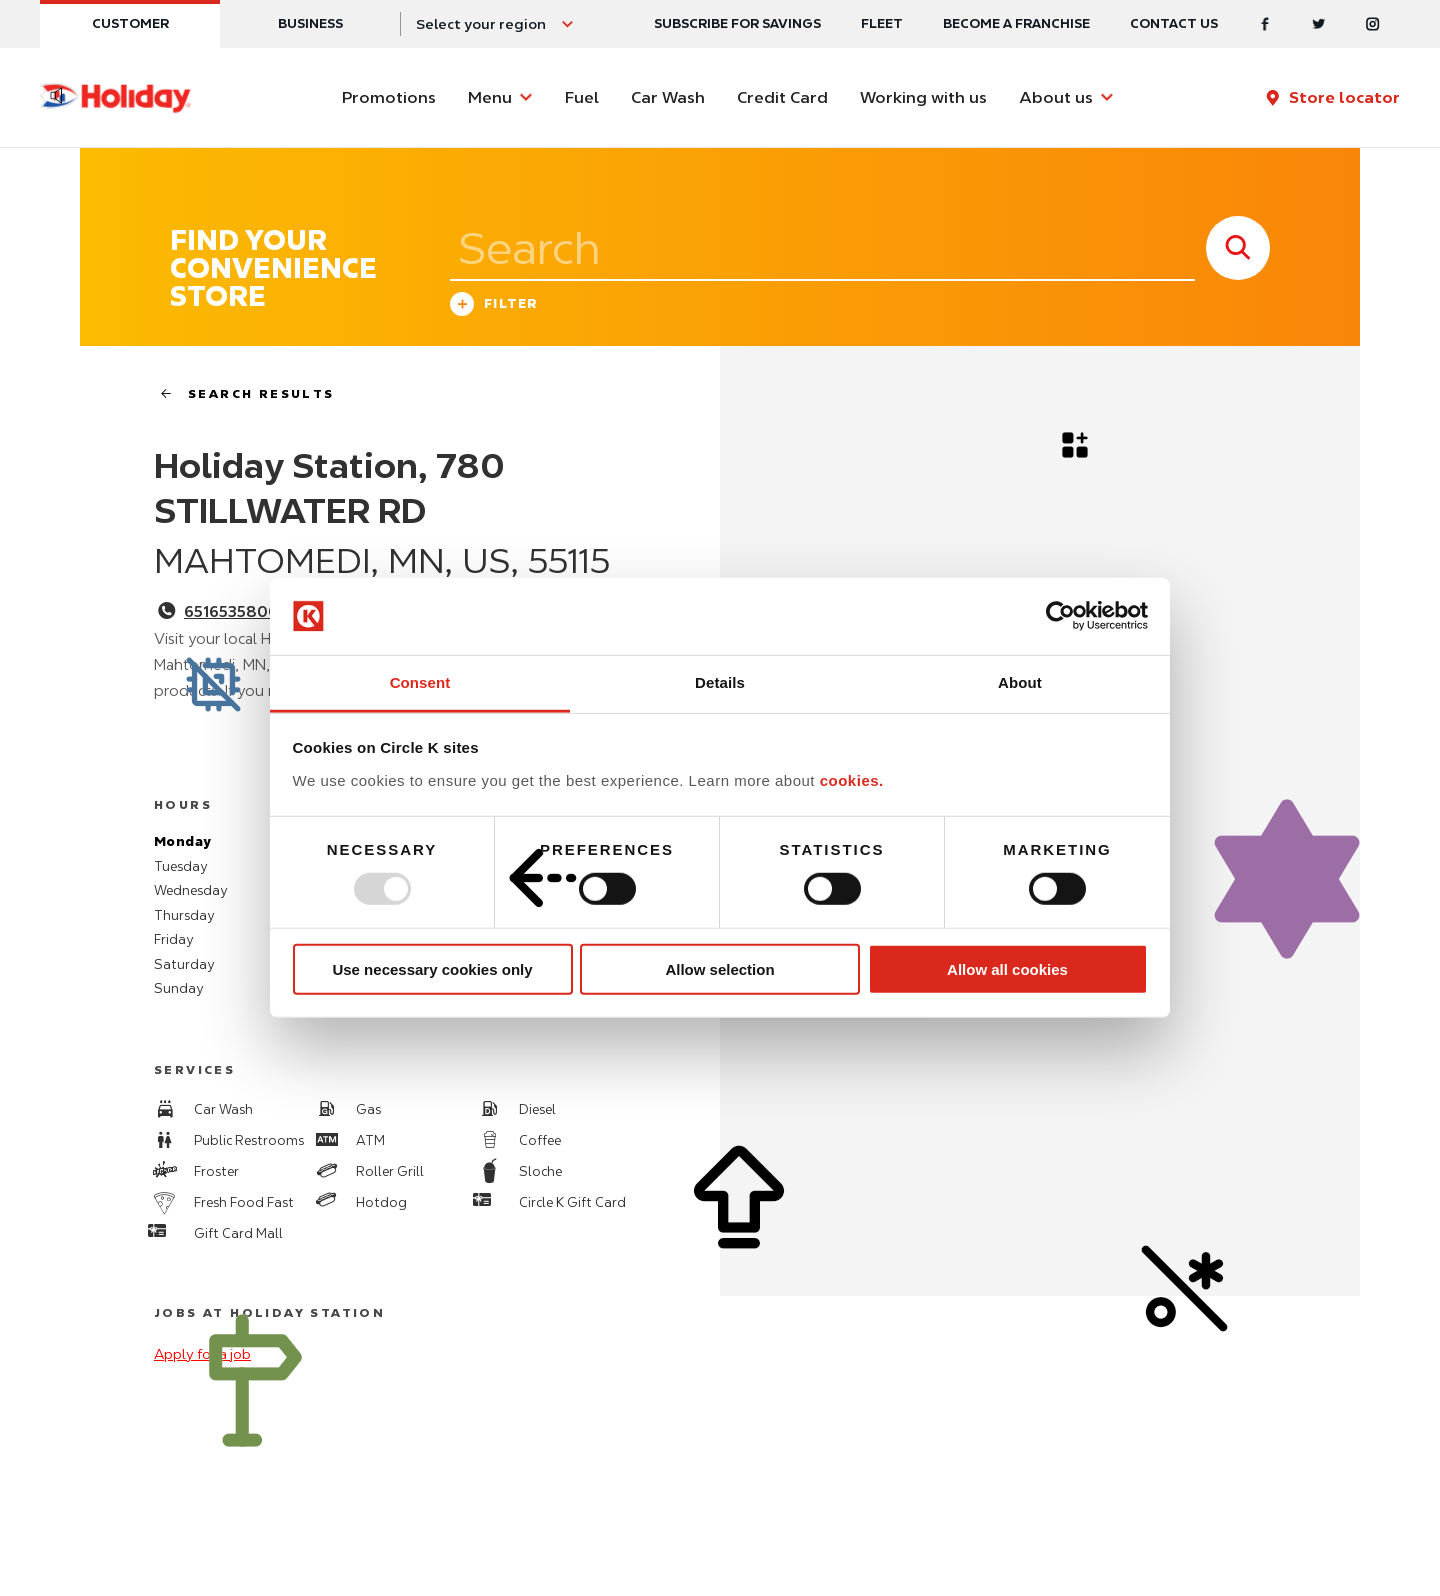 The height and width of the screenshot is (1596, 1440). I want to click on mute audio or sound disabled, so click(59, 95).